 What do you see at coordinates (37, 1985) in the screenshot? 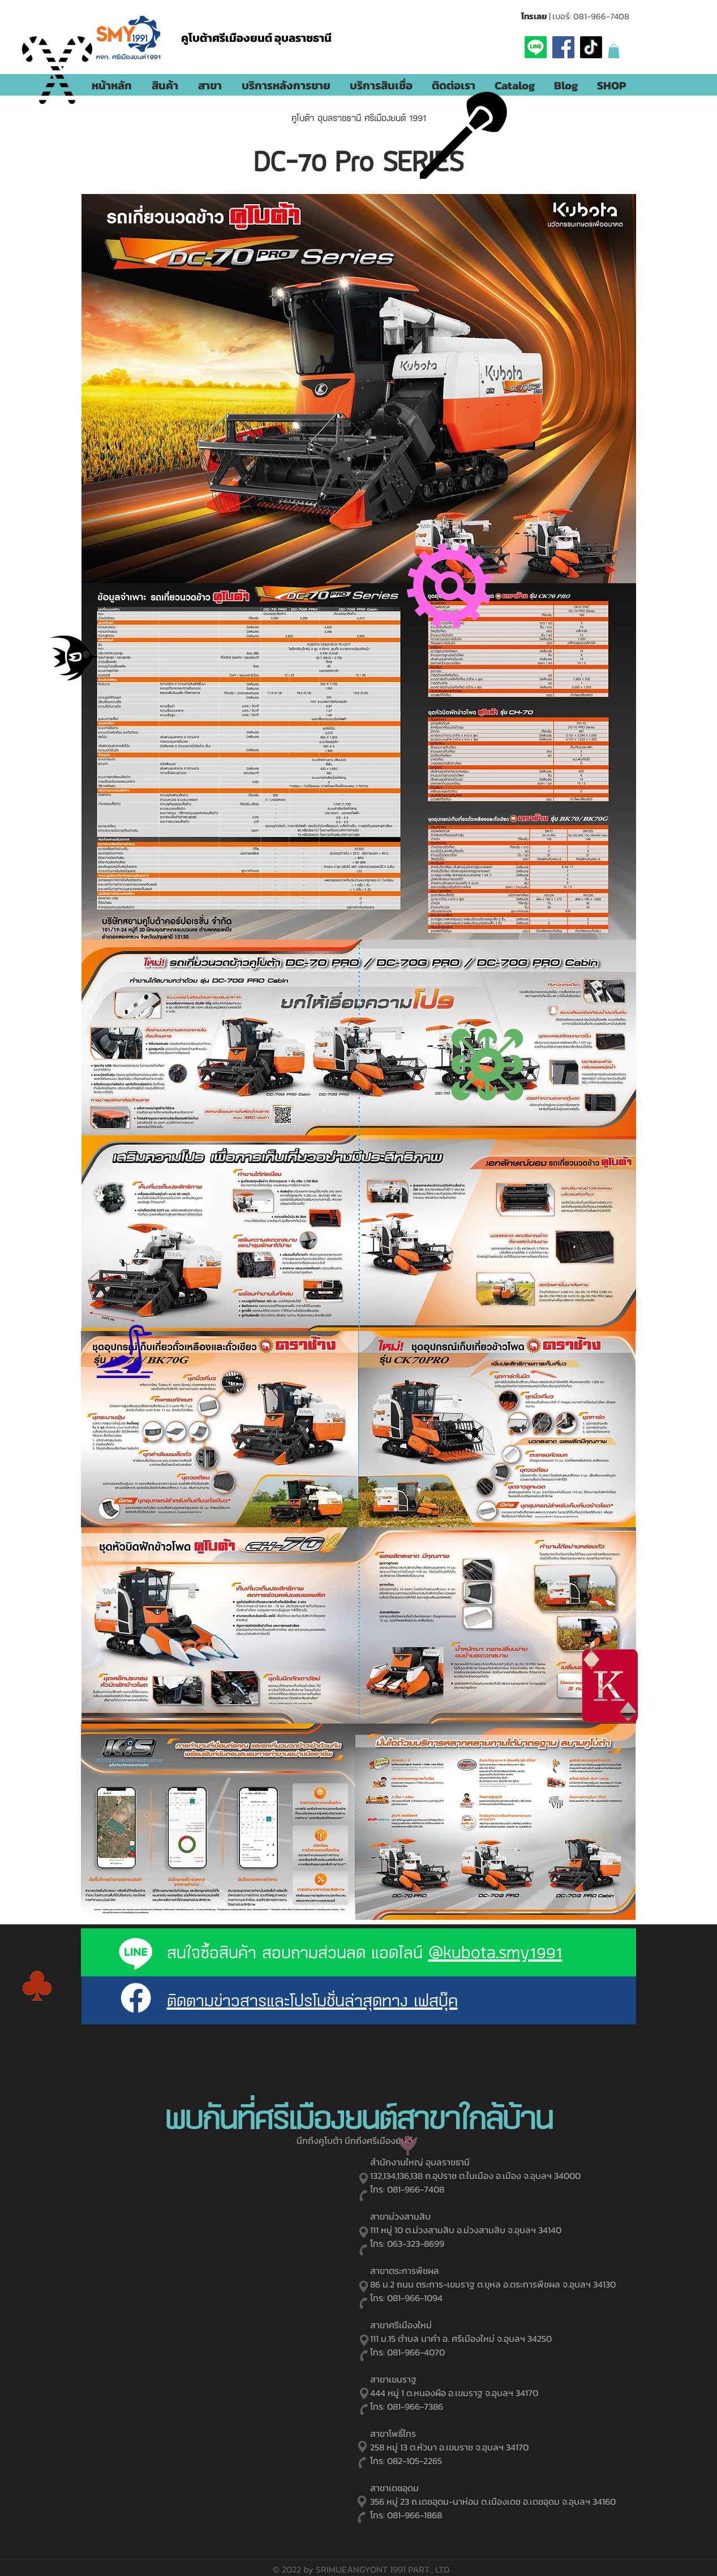
I see `select clubs suit in a card game` at bounding box center [37, 1985].